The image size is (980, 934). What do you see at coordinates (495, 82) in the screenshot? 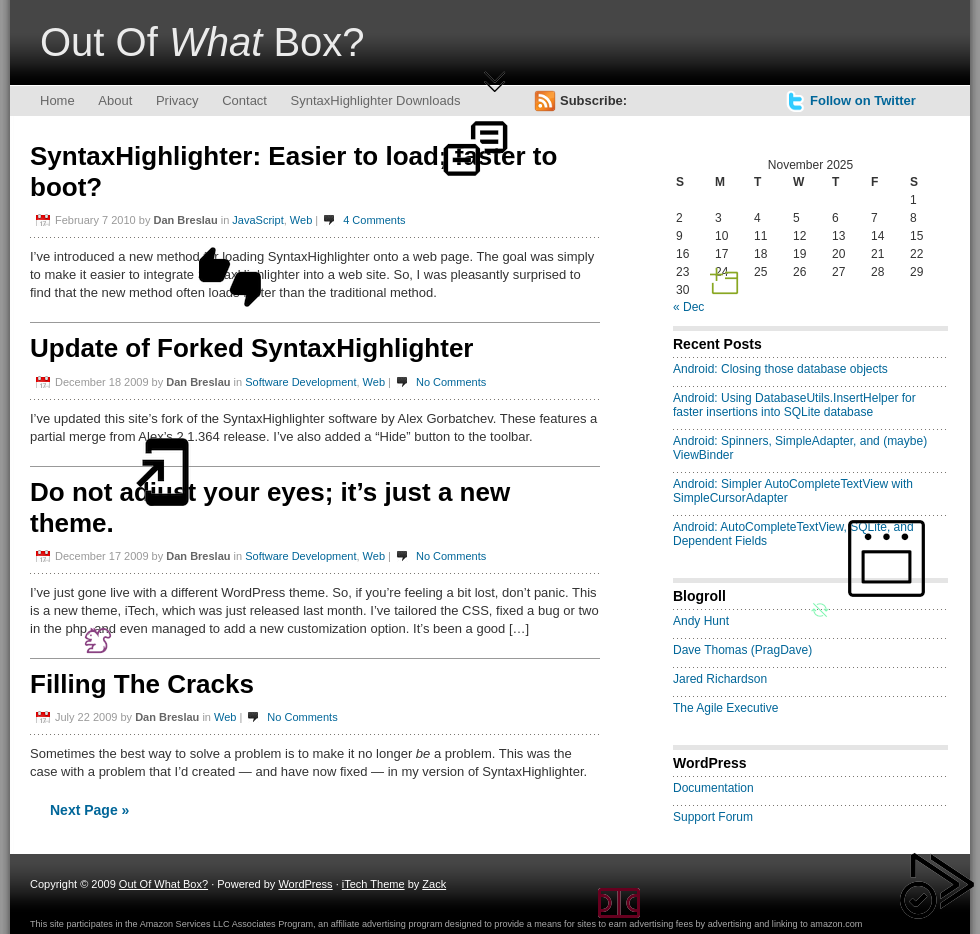
I see `expand collapsed content below` at bounding box center [495, 82].